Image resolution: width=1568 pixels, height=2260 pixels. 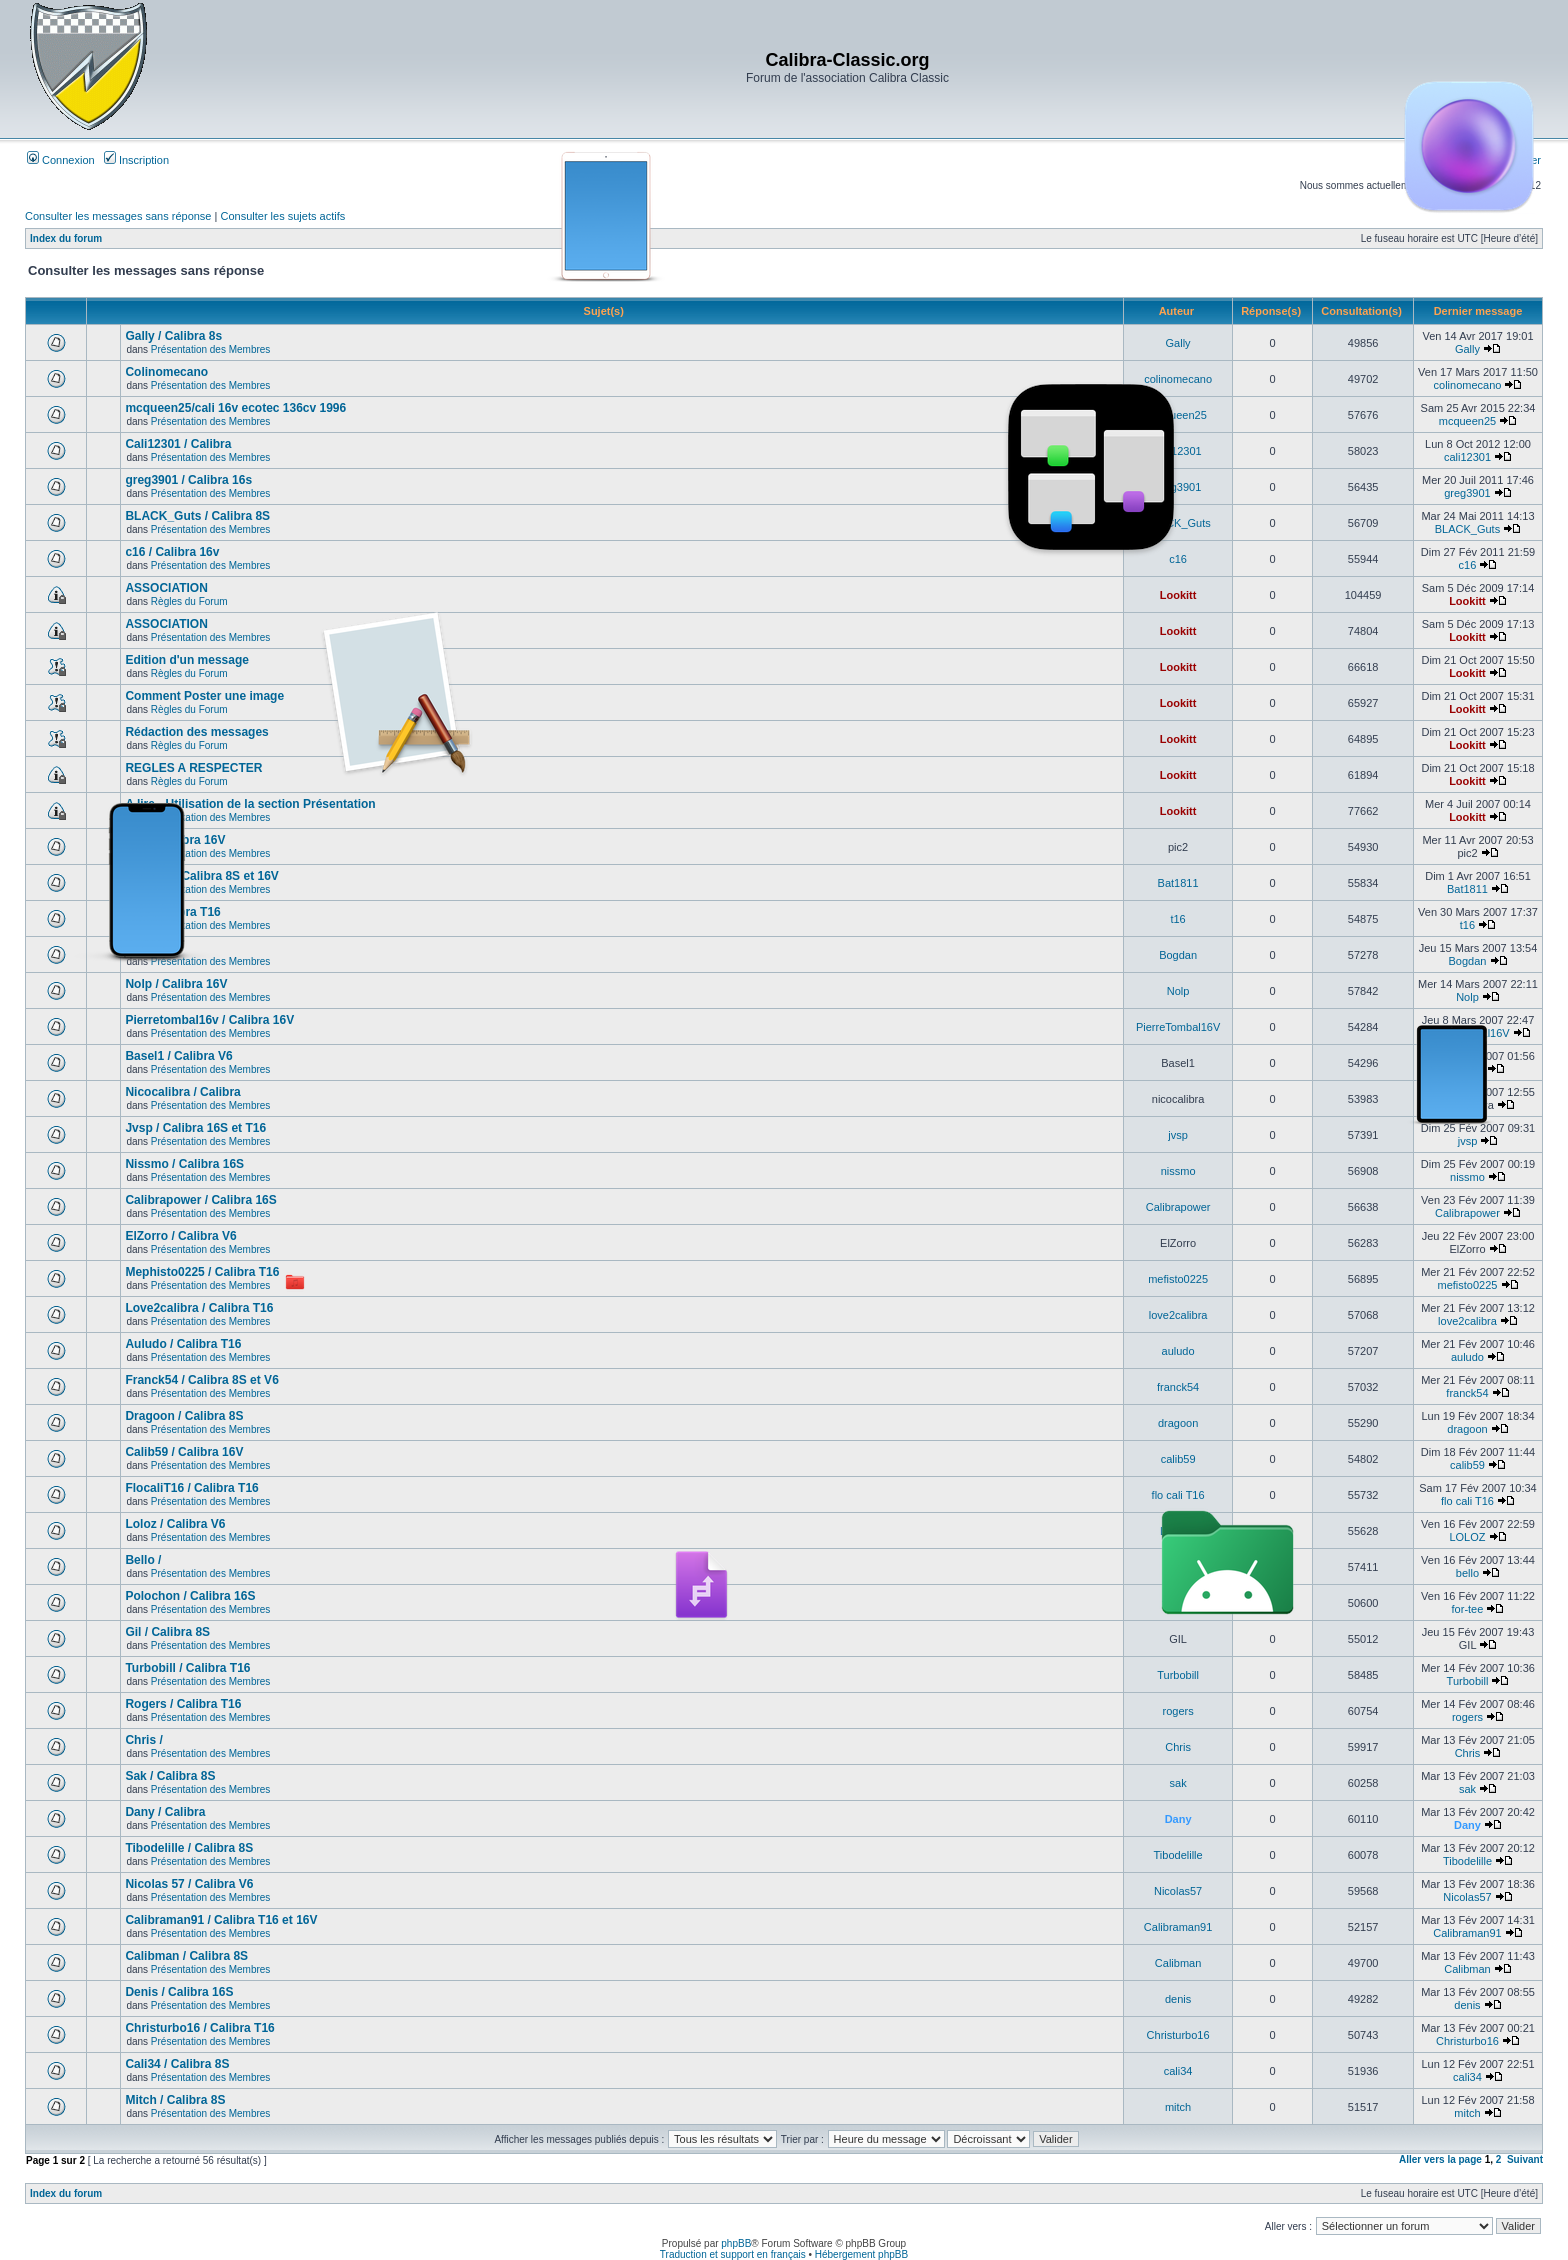 What do you see at coordinates (1469, 146) in the screenshot?
I see `open OrbStack container management app` at bounding box center [1469, 146].